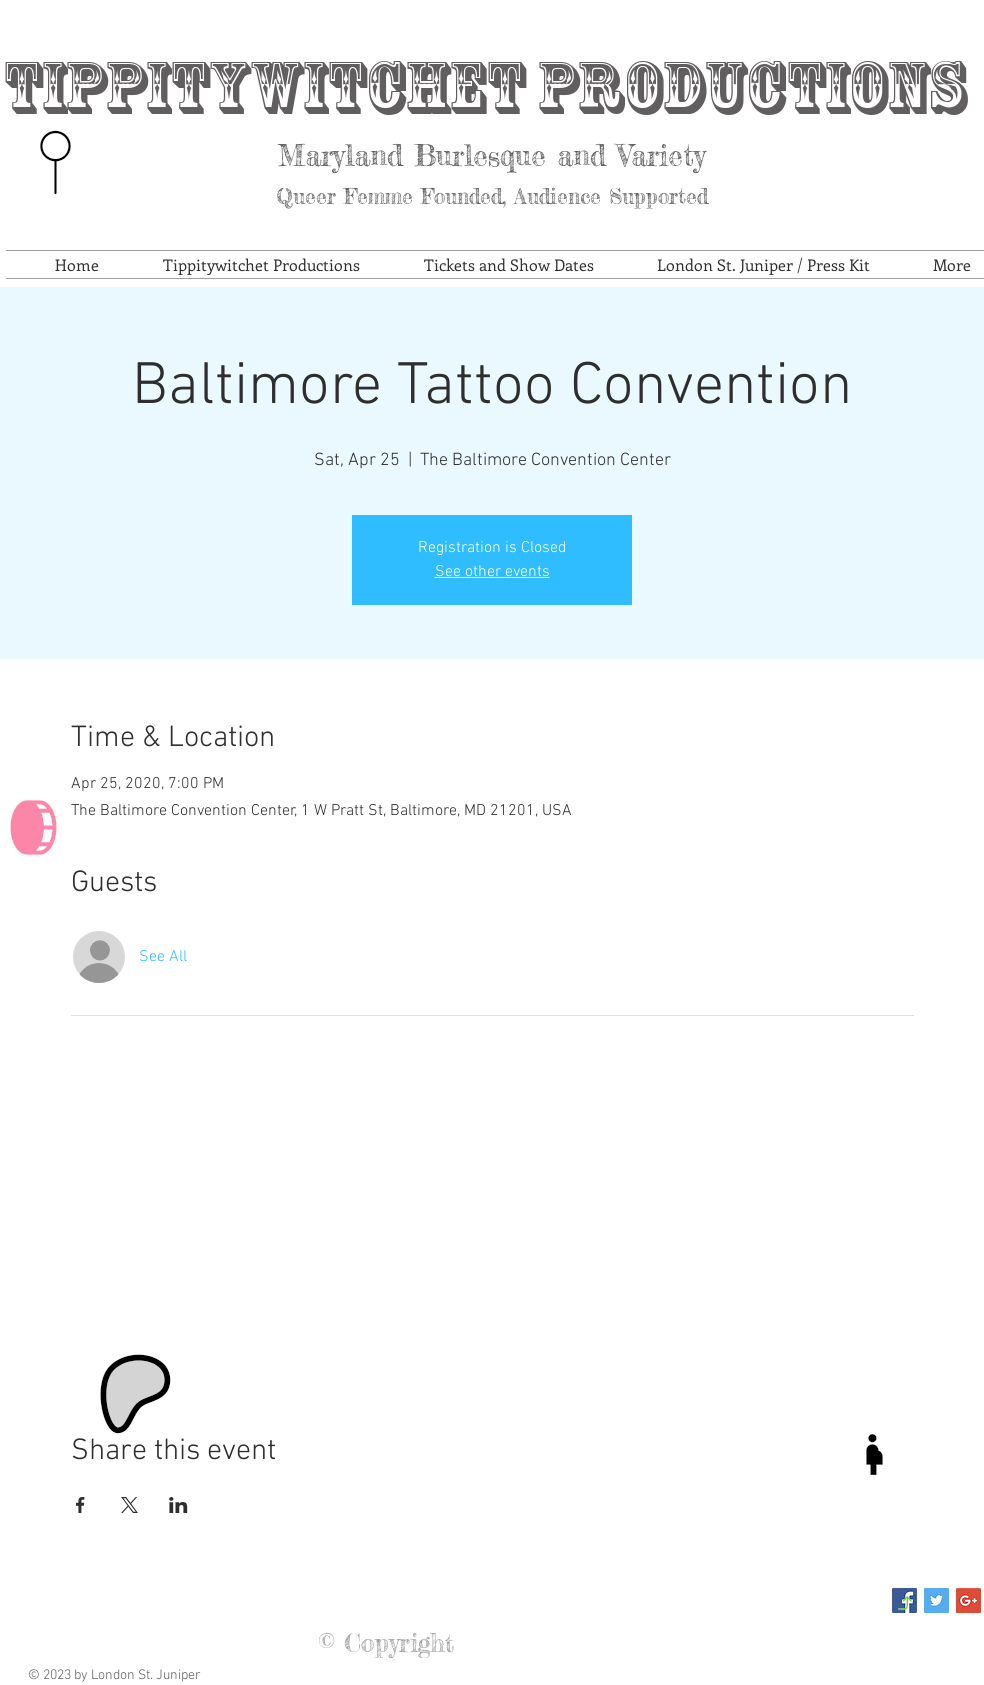 The image size is (984, 1685). I want to click on link to patreon profile or support page, so click(132, 1392).